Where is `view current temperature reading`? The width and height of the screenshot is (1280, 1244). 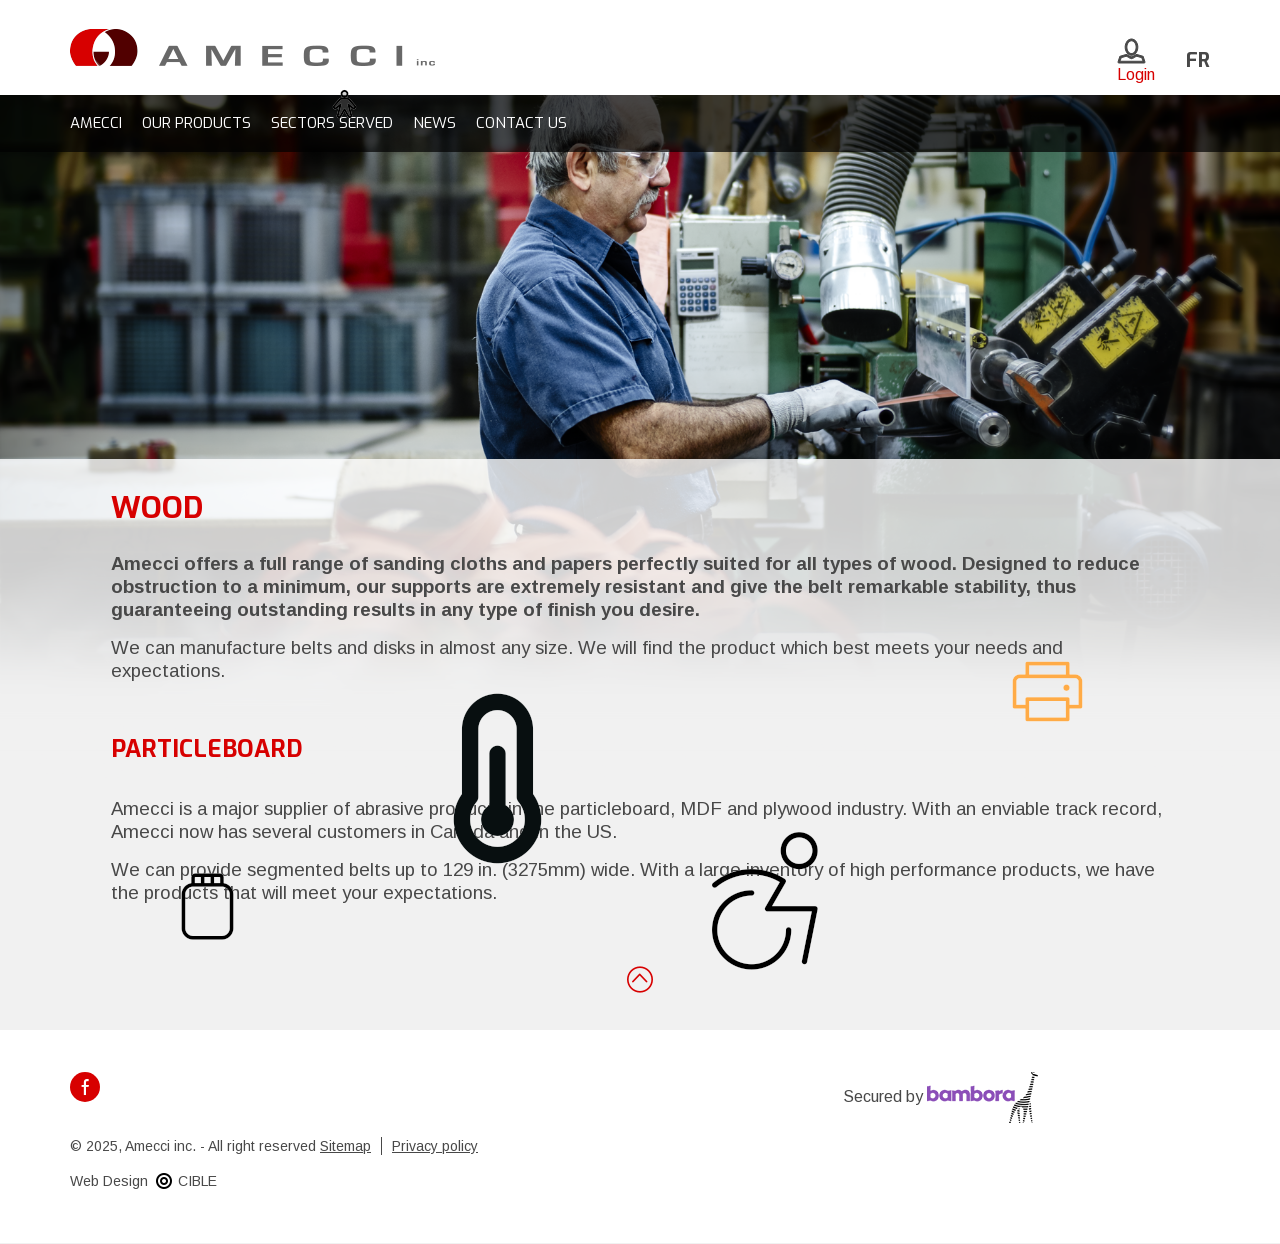
view current temperature reading is located at coordinates (497, 778).